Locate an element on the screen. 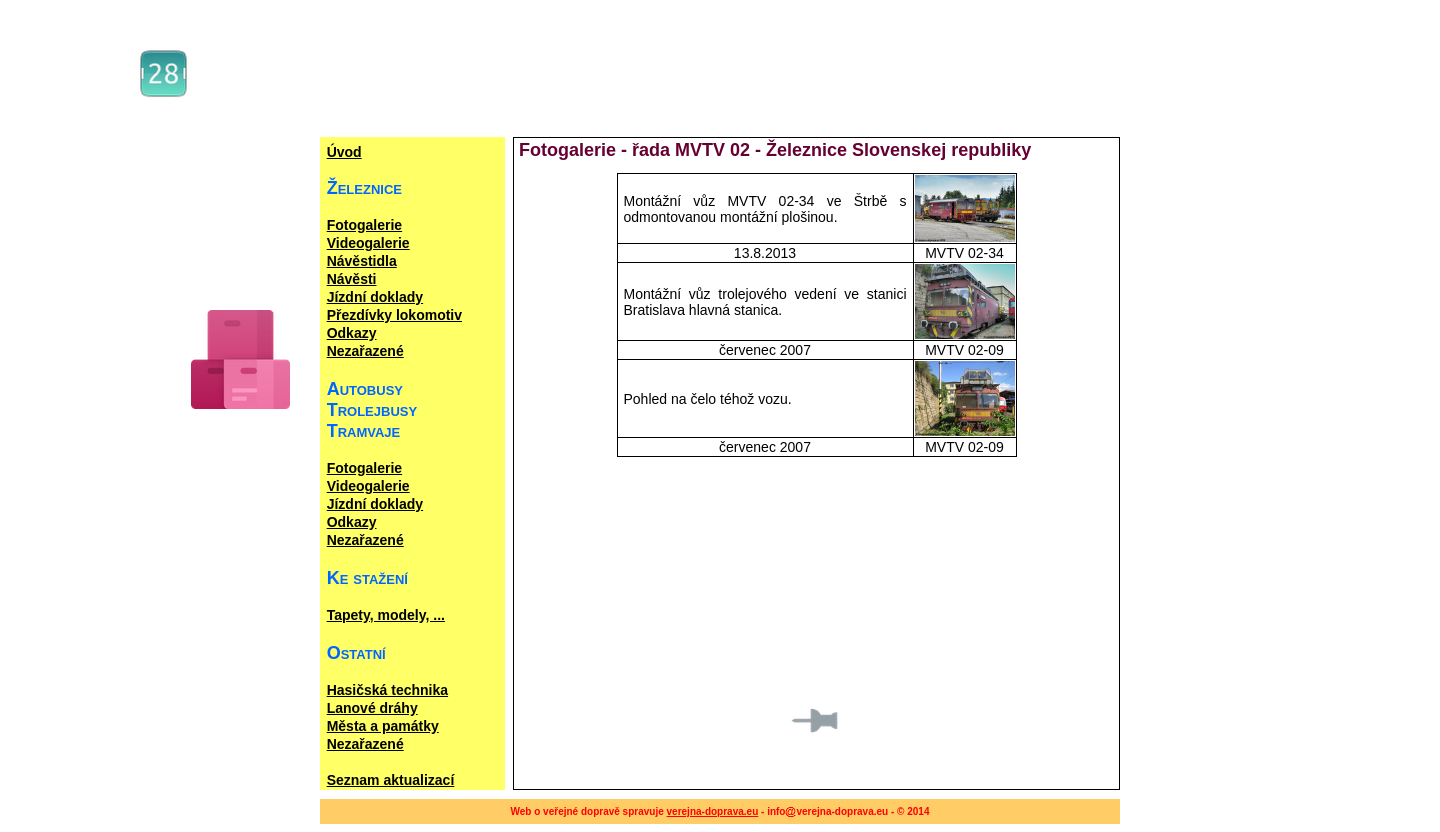 The image size is (1440, 832). open the artifacts app is located at coordinates (240, 359).